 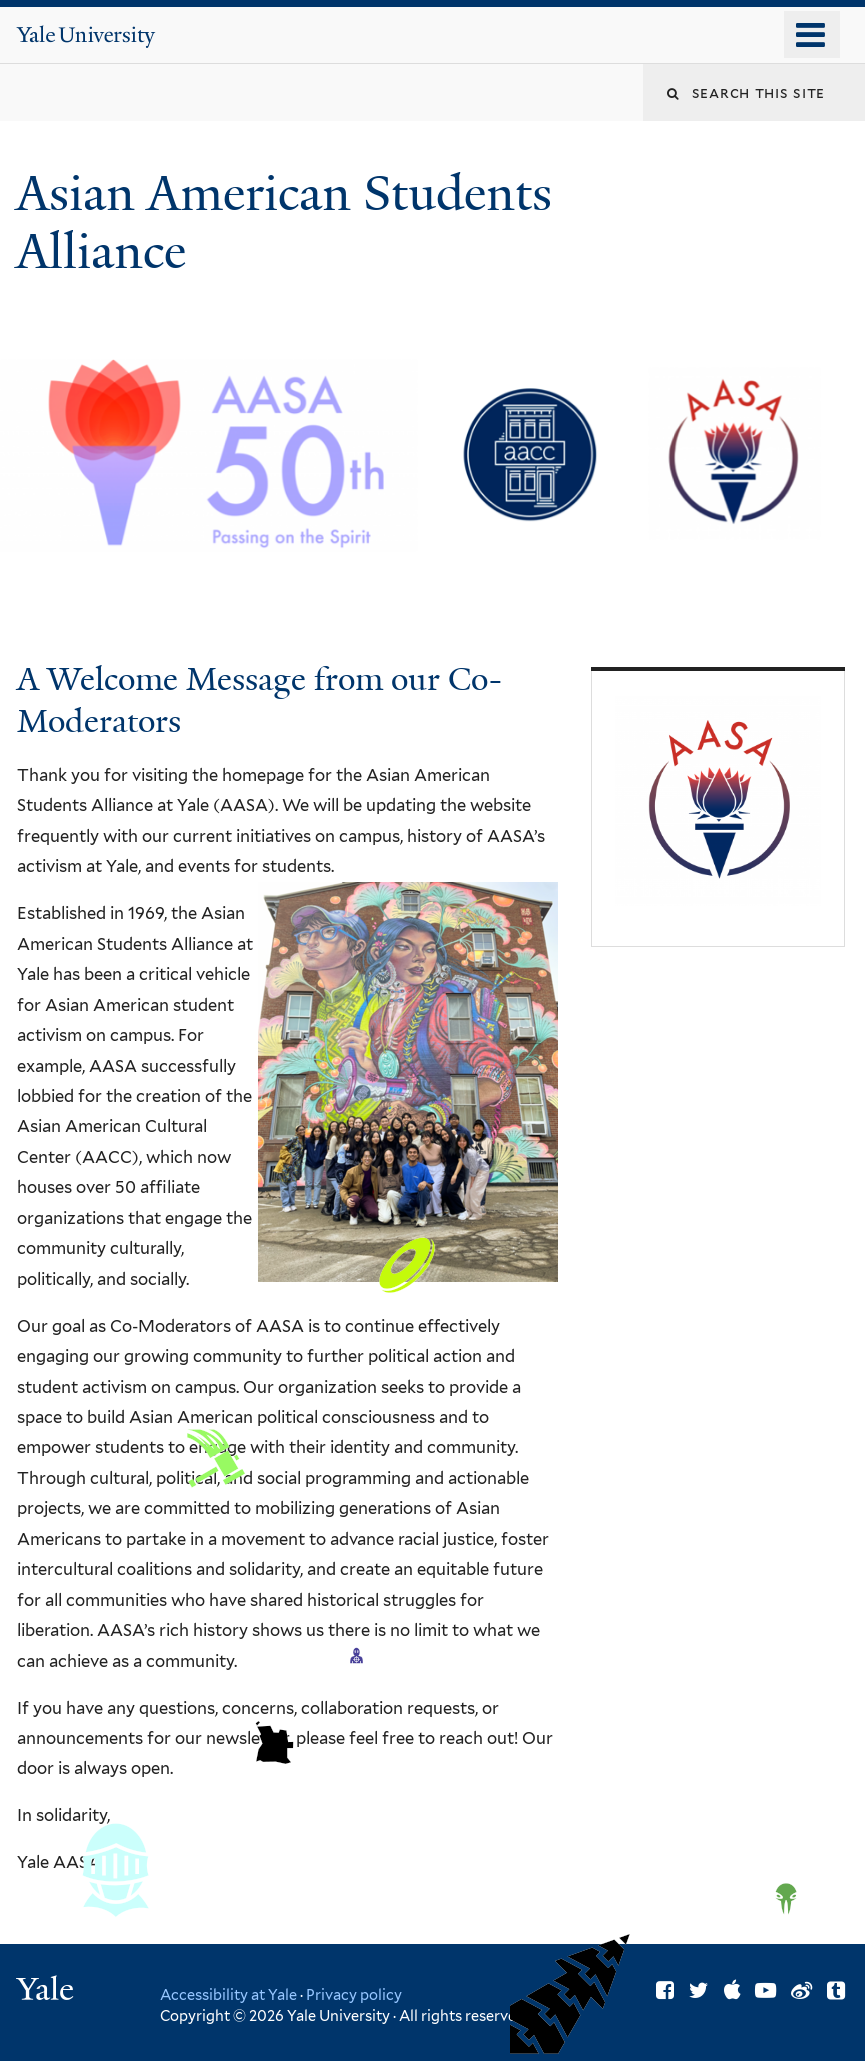 What do you see at coordinates (356, 1655) in the screenshot?
I see `target or aim at an enemy` at bounding box center [356, 1655].